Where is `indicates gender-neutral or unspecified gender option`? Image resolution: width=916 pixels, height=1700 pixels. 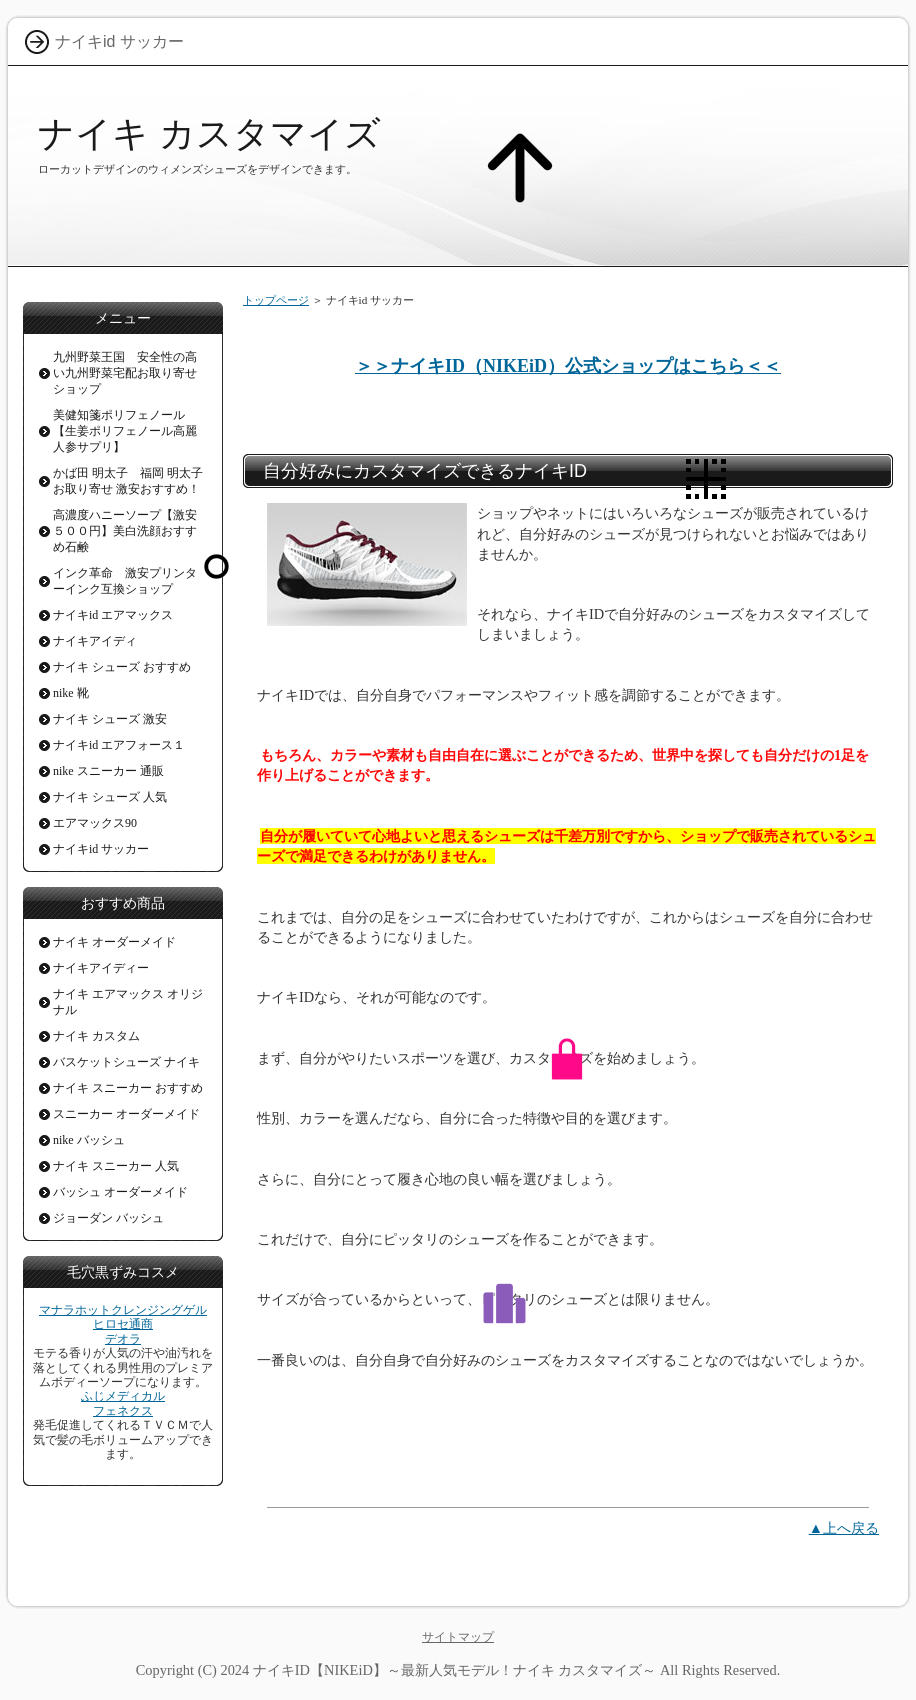 indicates gender-neutral or unspecified gender option is located at coordinates (216, 566).